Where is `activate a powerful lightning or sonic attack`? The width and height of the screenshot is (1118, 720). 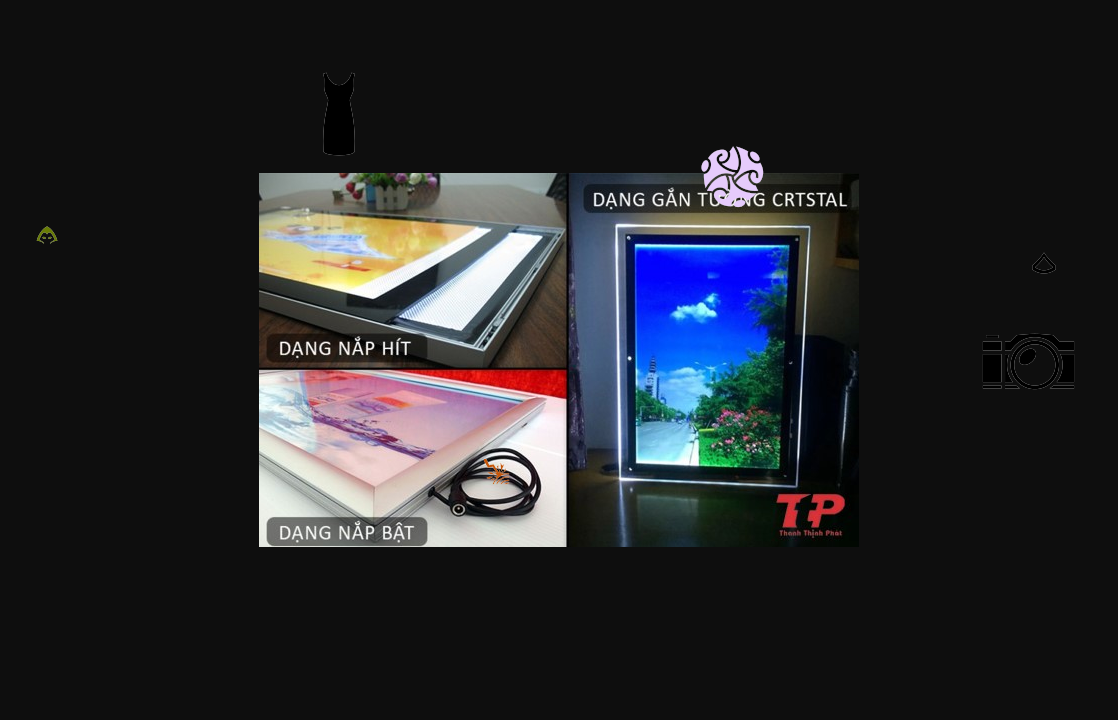 activate a powerful lightning or sonic attack is located at coordinates (496, 471).